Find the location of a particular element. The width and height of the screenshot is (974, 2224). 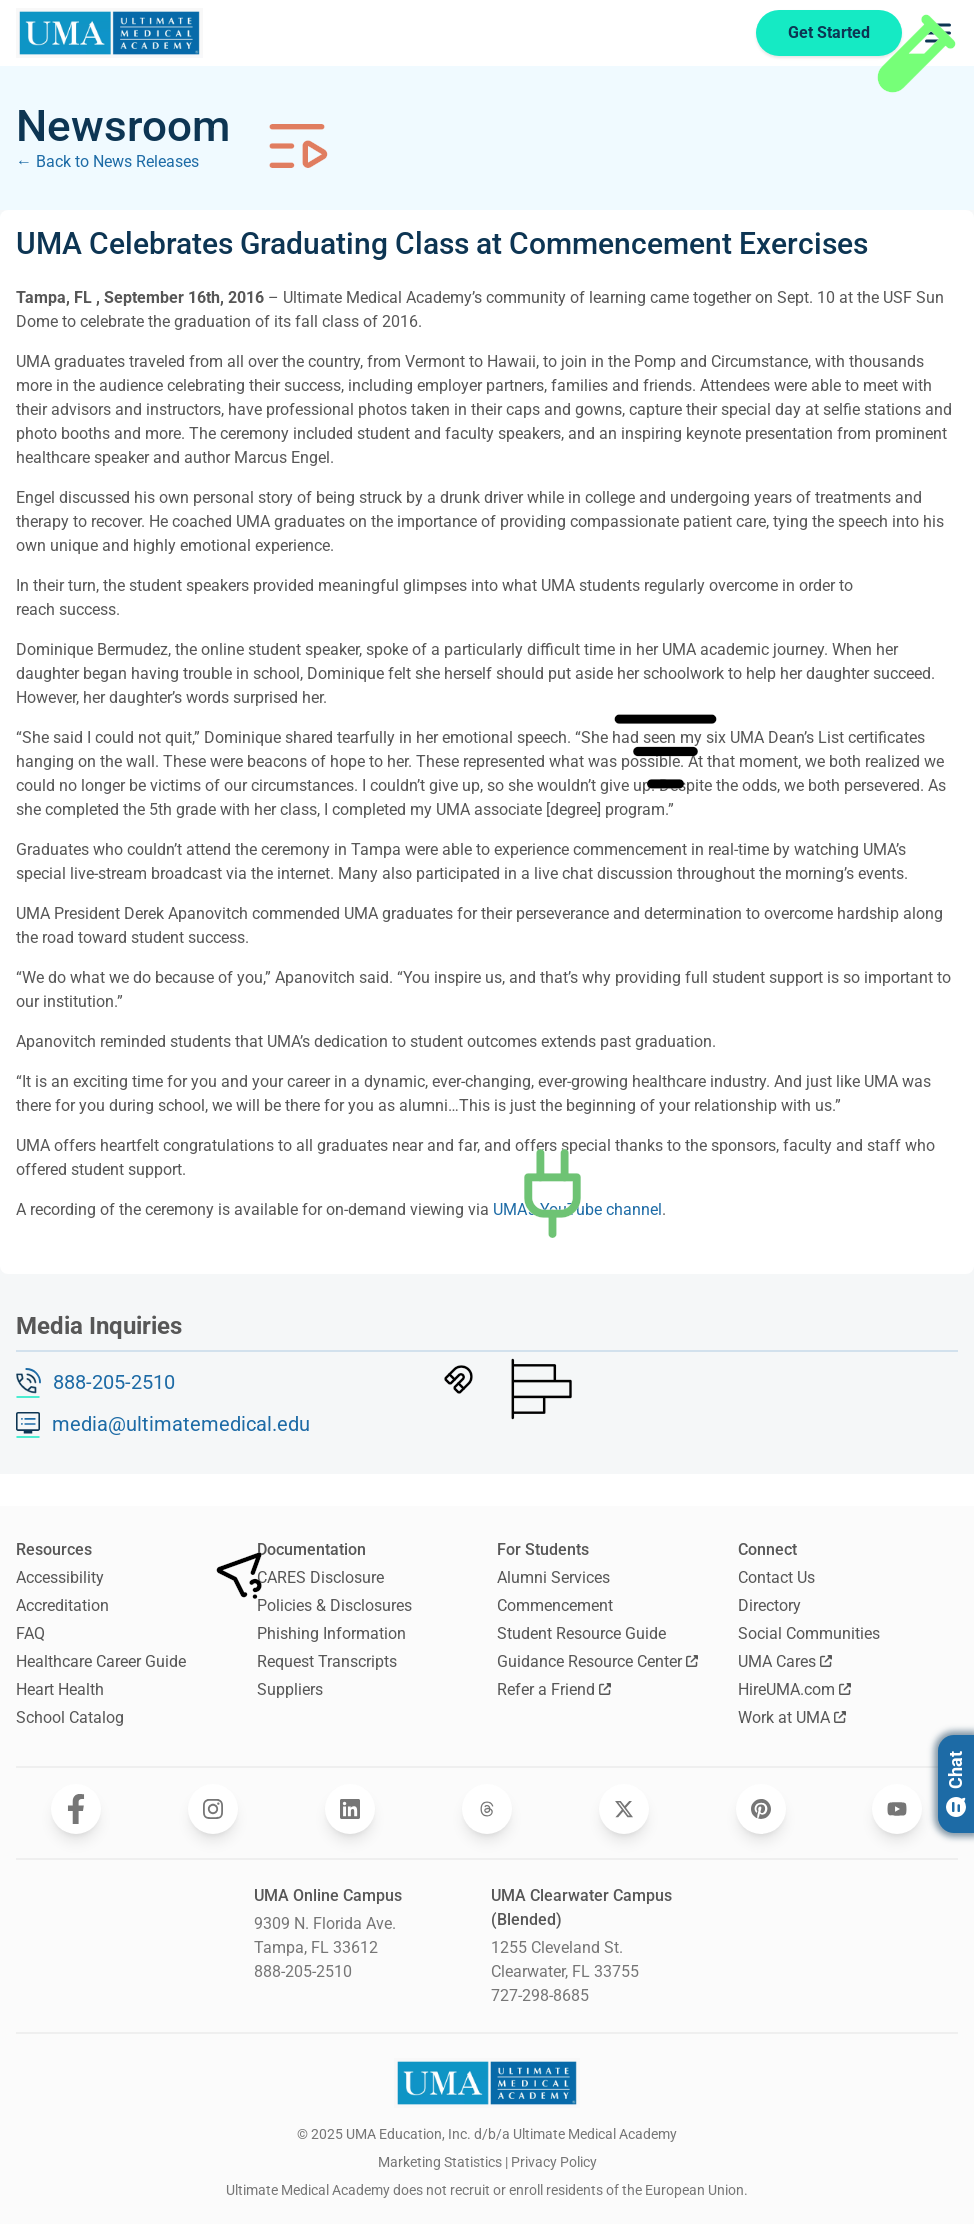

view lab results or test samples is located at coordinates (916, 53).